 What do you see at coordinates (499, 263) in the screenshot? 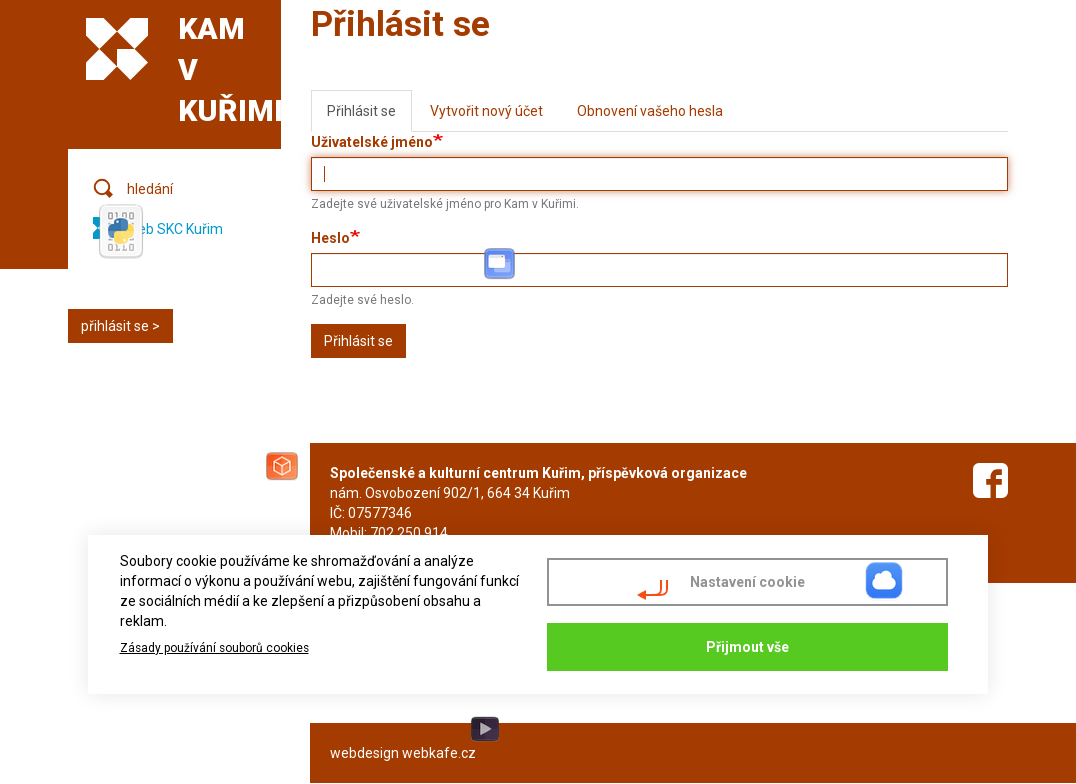
I see `manage startup applications and session settings` at bounding box center [499, 263].